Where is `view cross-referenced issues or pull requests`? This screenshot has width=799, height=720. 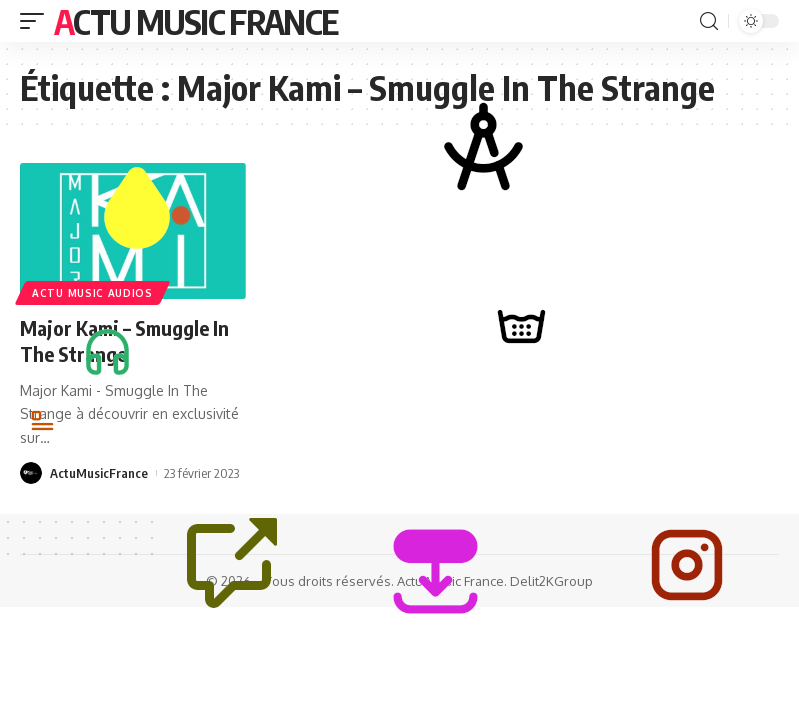 view cross-referenced issues or pull requests is located at coordinates (229, 560).